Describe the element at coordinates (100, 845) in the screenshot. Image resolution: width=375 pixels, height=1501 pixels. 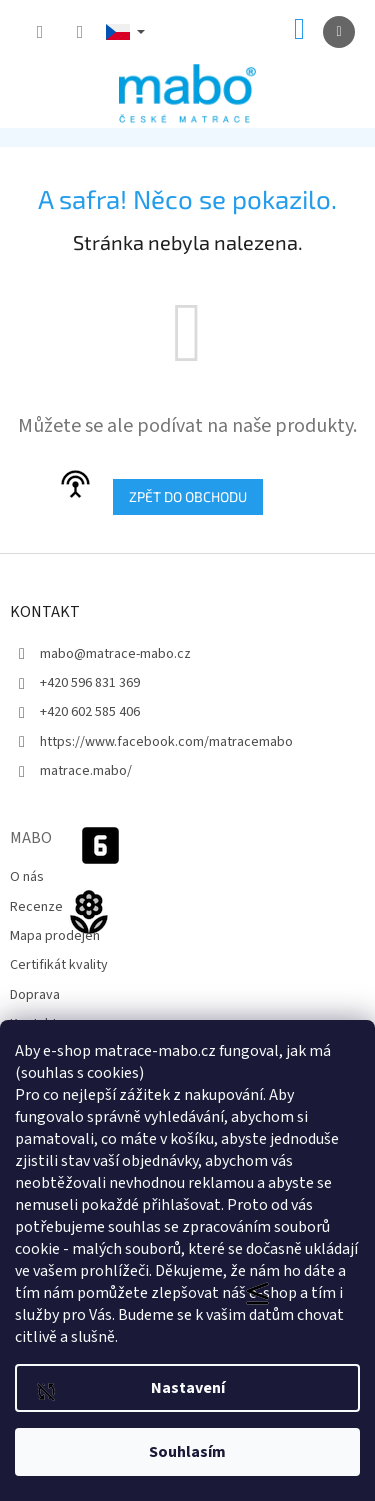
I see `select option 6 from a numbered list` at that location.